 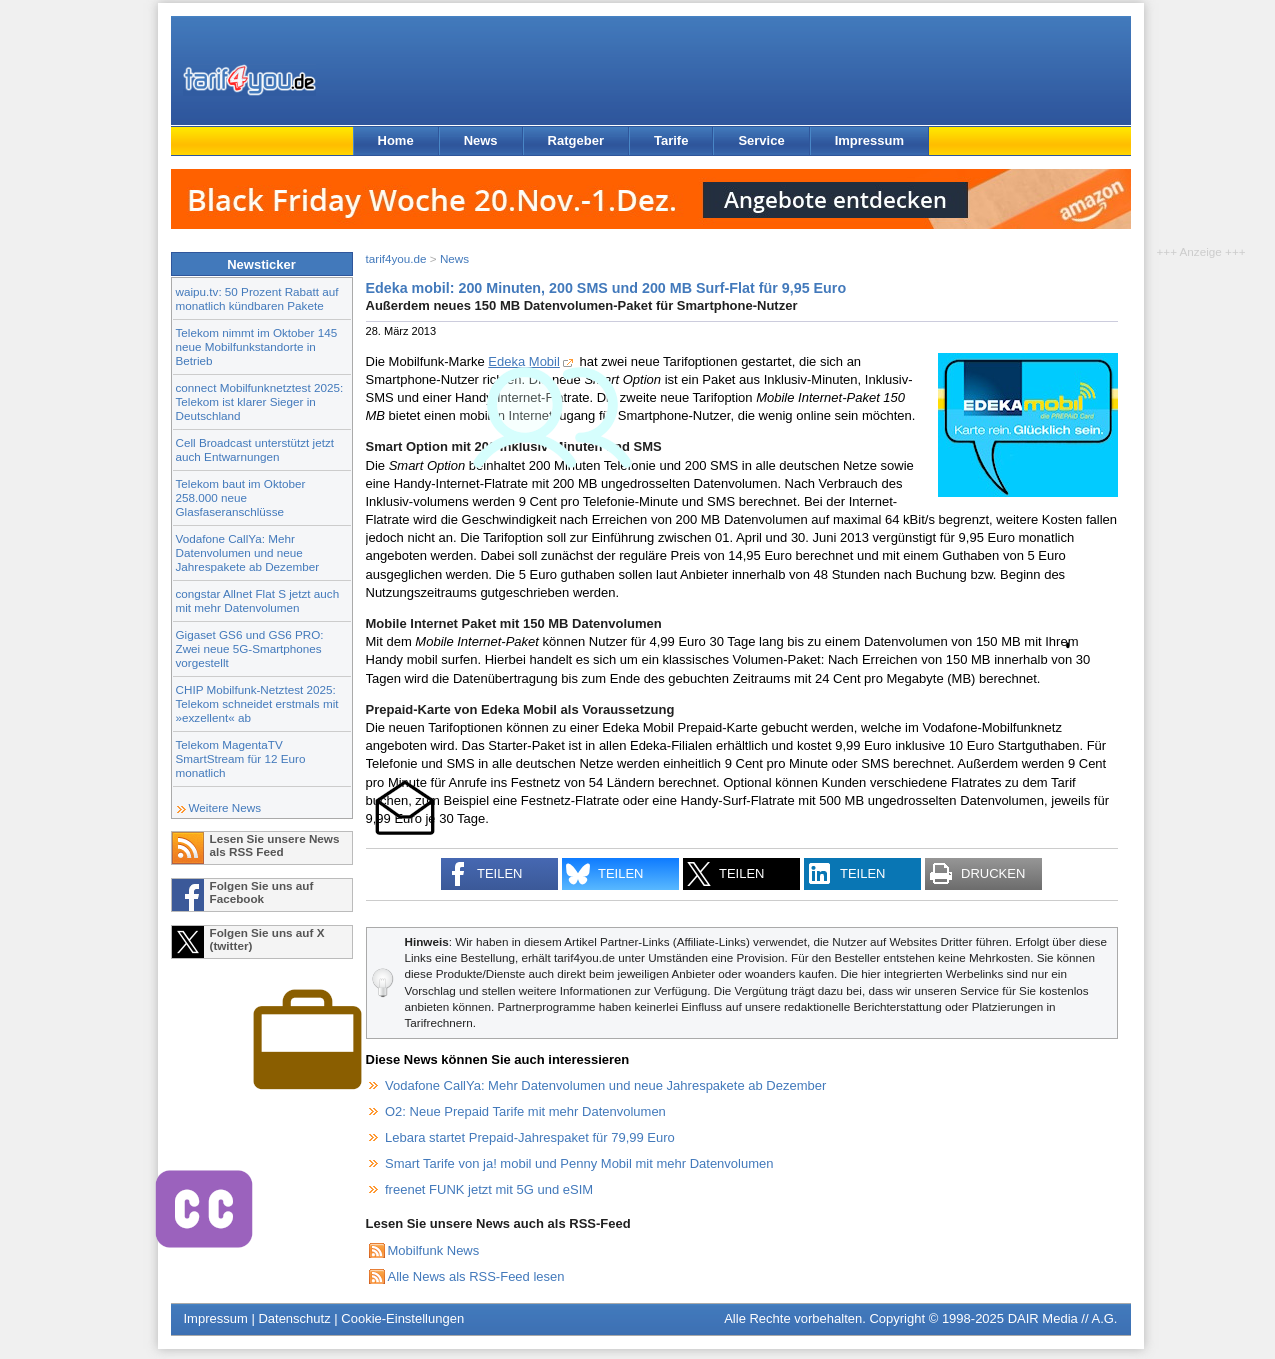 I want to click on enable closed captions, so click(x=204, y=1209).